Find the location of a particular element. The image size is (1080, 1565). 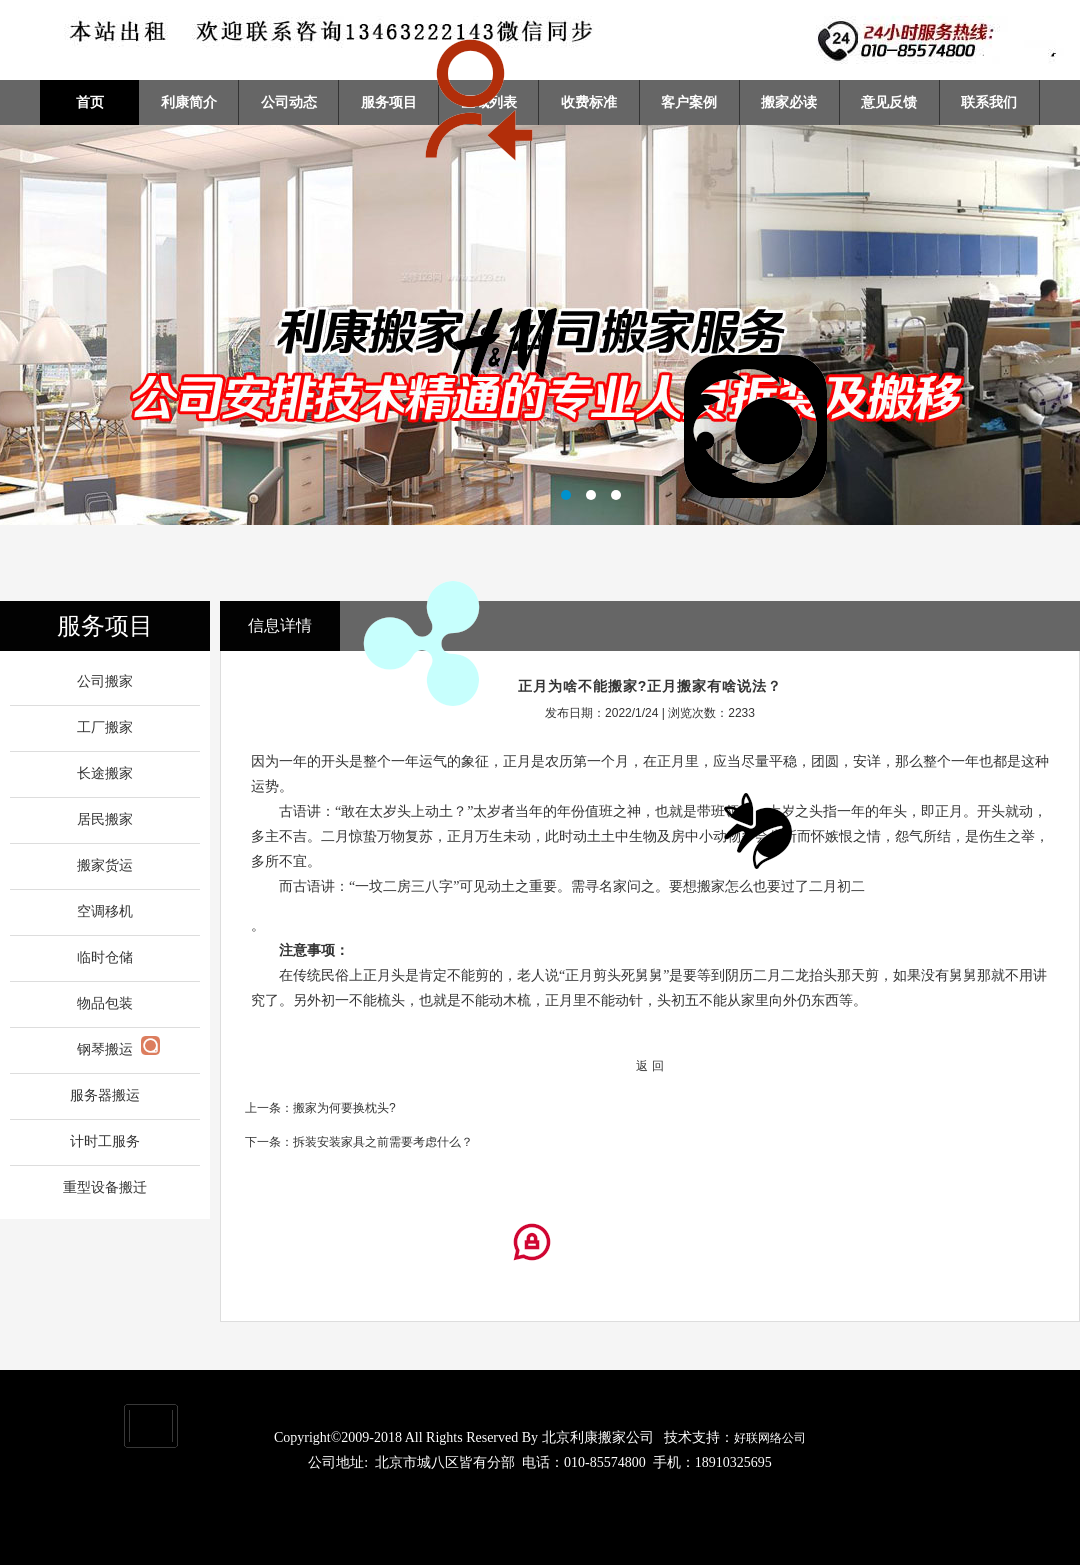

Ripple cryptocurrency logo is located at coordinates (421, 643).